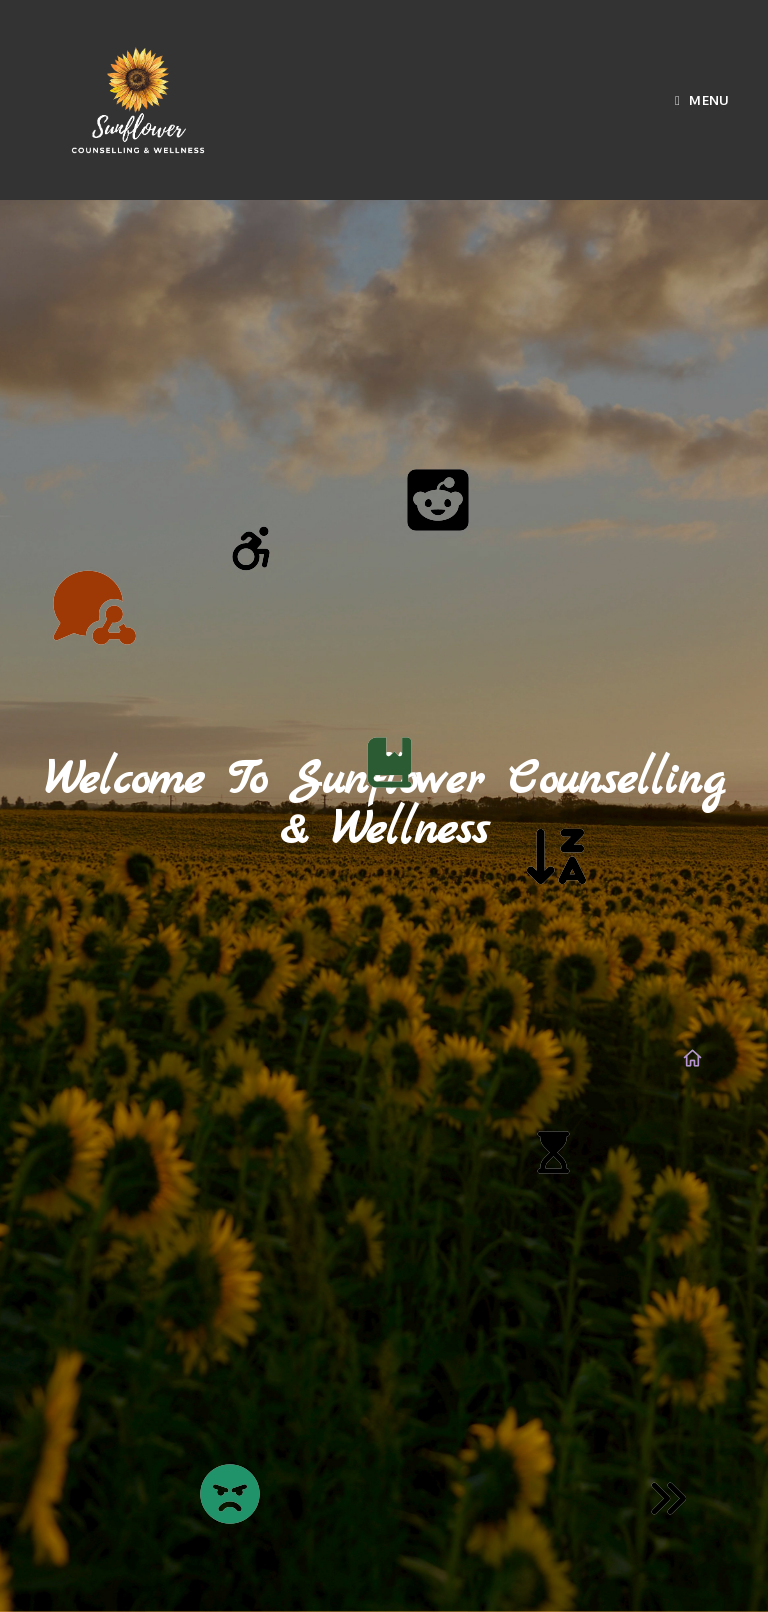 The height and width of the screenshot is (1612, 768). Describe the element at coordinates (389, 762) in the screenshot. I see `access your bookmarked reading list` at that location.